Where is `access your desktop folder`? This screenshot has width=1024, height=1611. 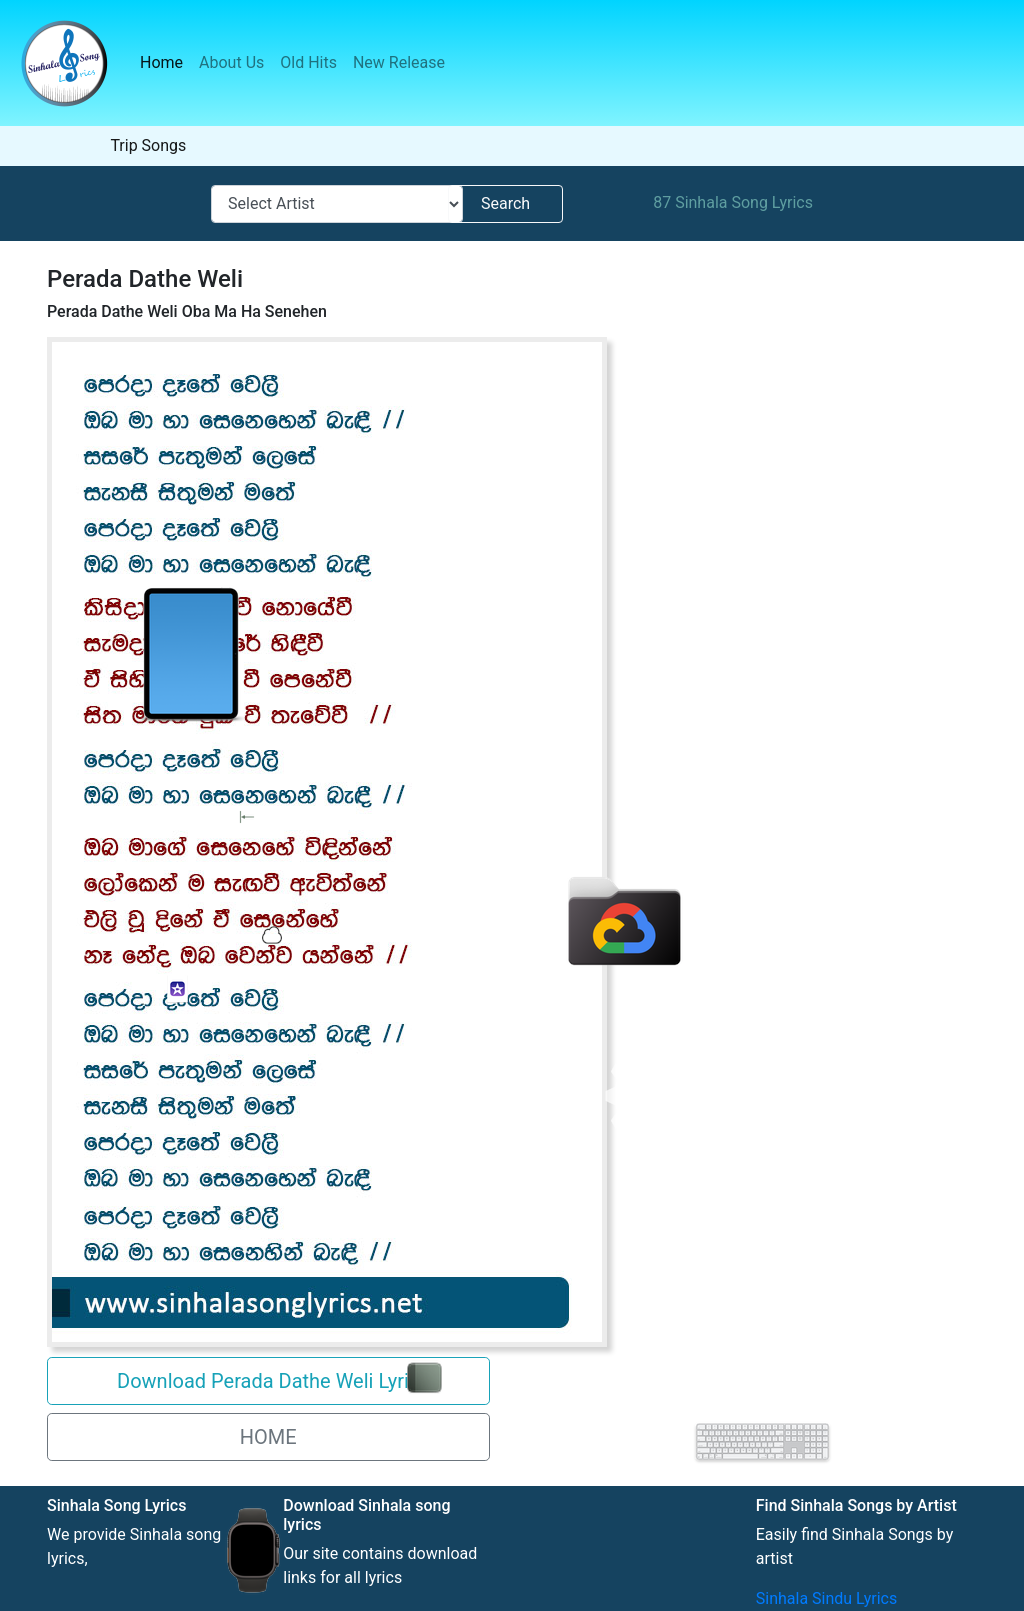
access your desktop folder is located at coordinates (424, 1376).